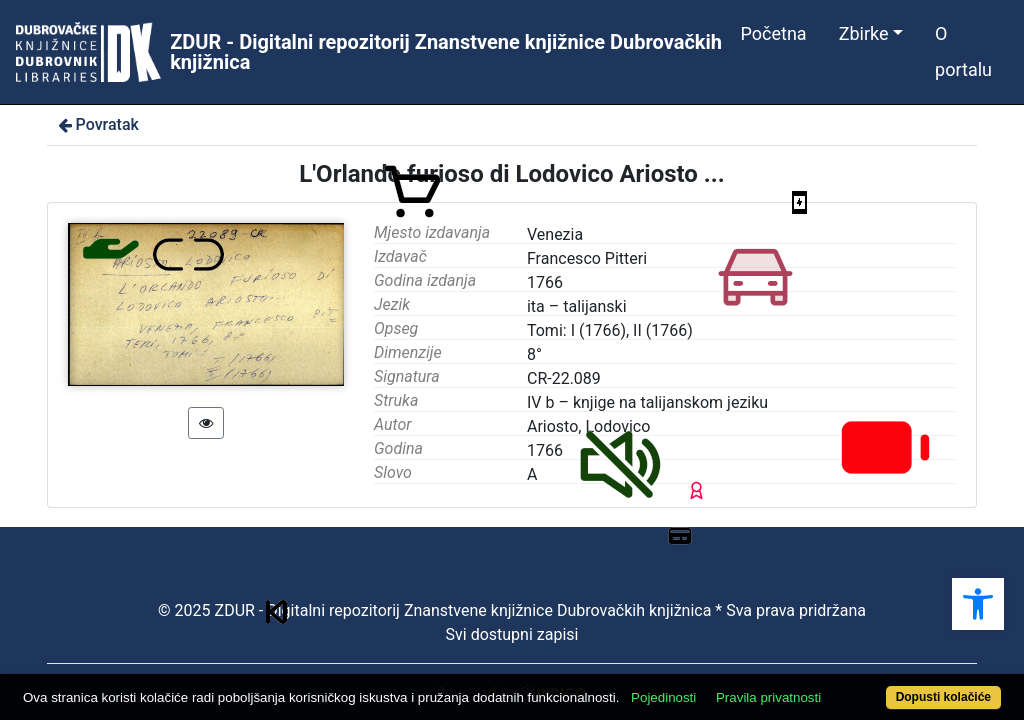  What do you see at coordinates (111, 234) in the screenshot?
I see `receive or accept an item` at bounding box center [111, 234].